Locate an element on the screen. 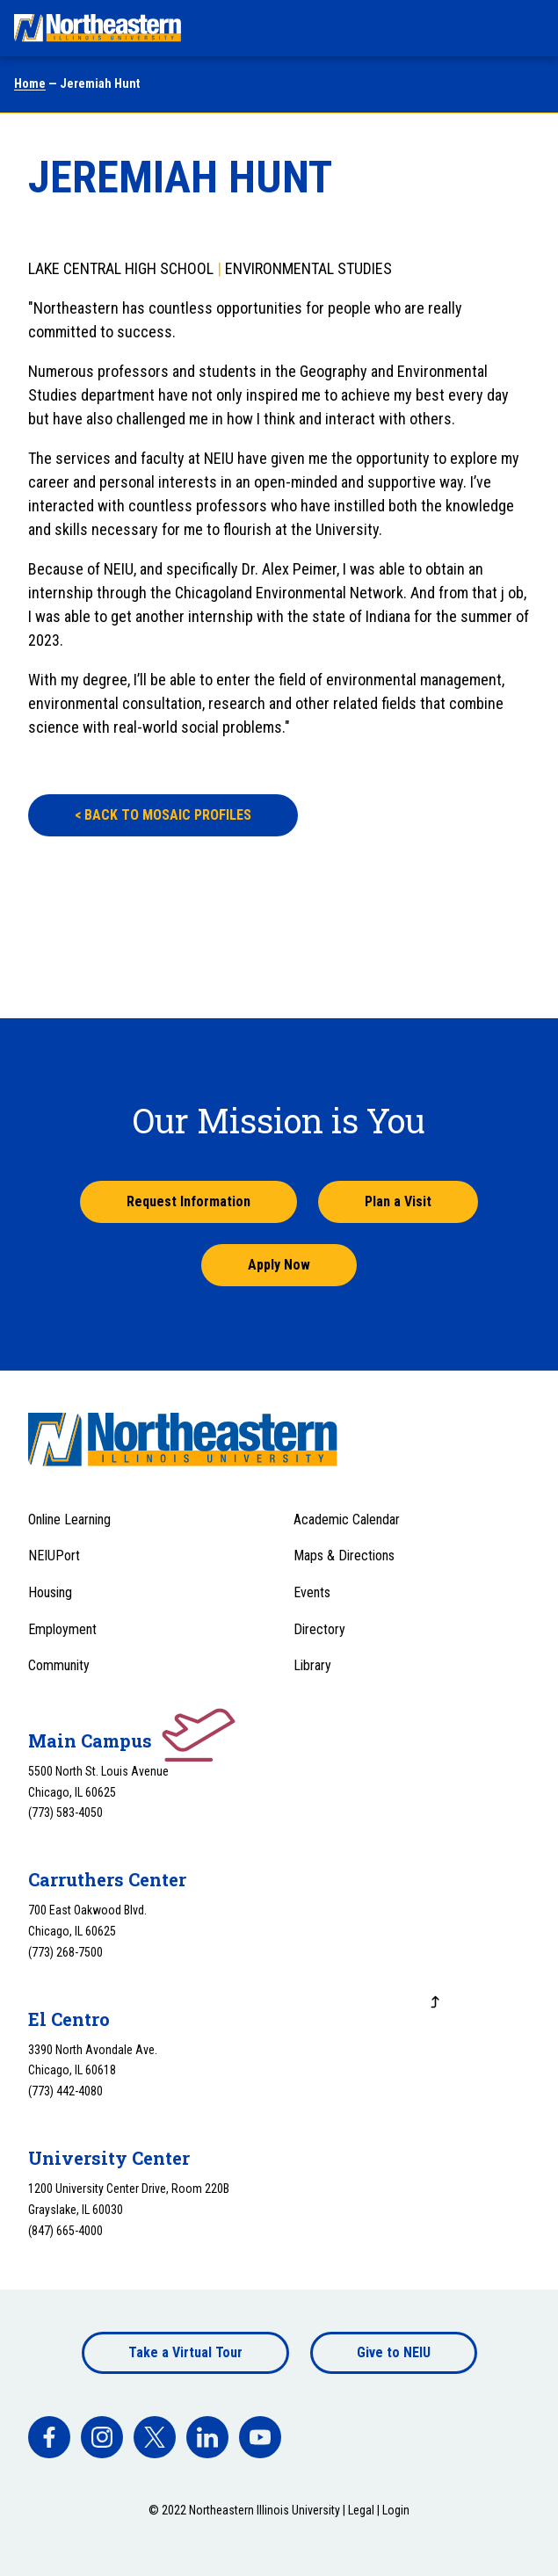 The image size is (558, 2576). flight departure status is located at coordinates (199, 1733).